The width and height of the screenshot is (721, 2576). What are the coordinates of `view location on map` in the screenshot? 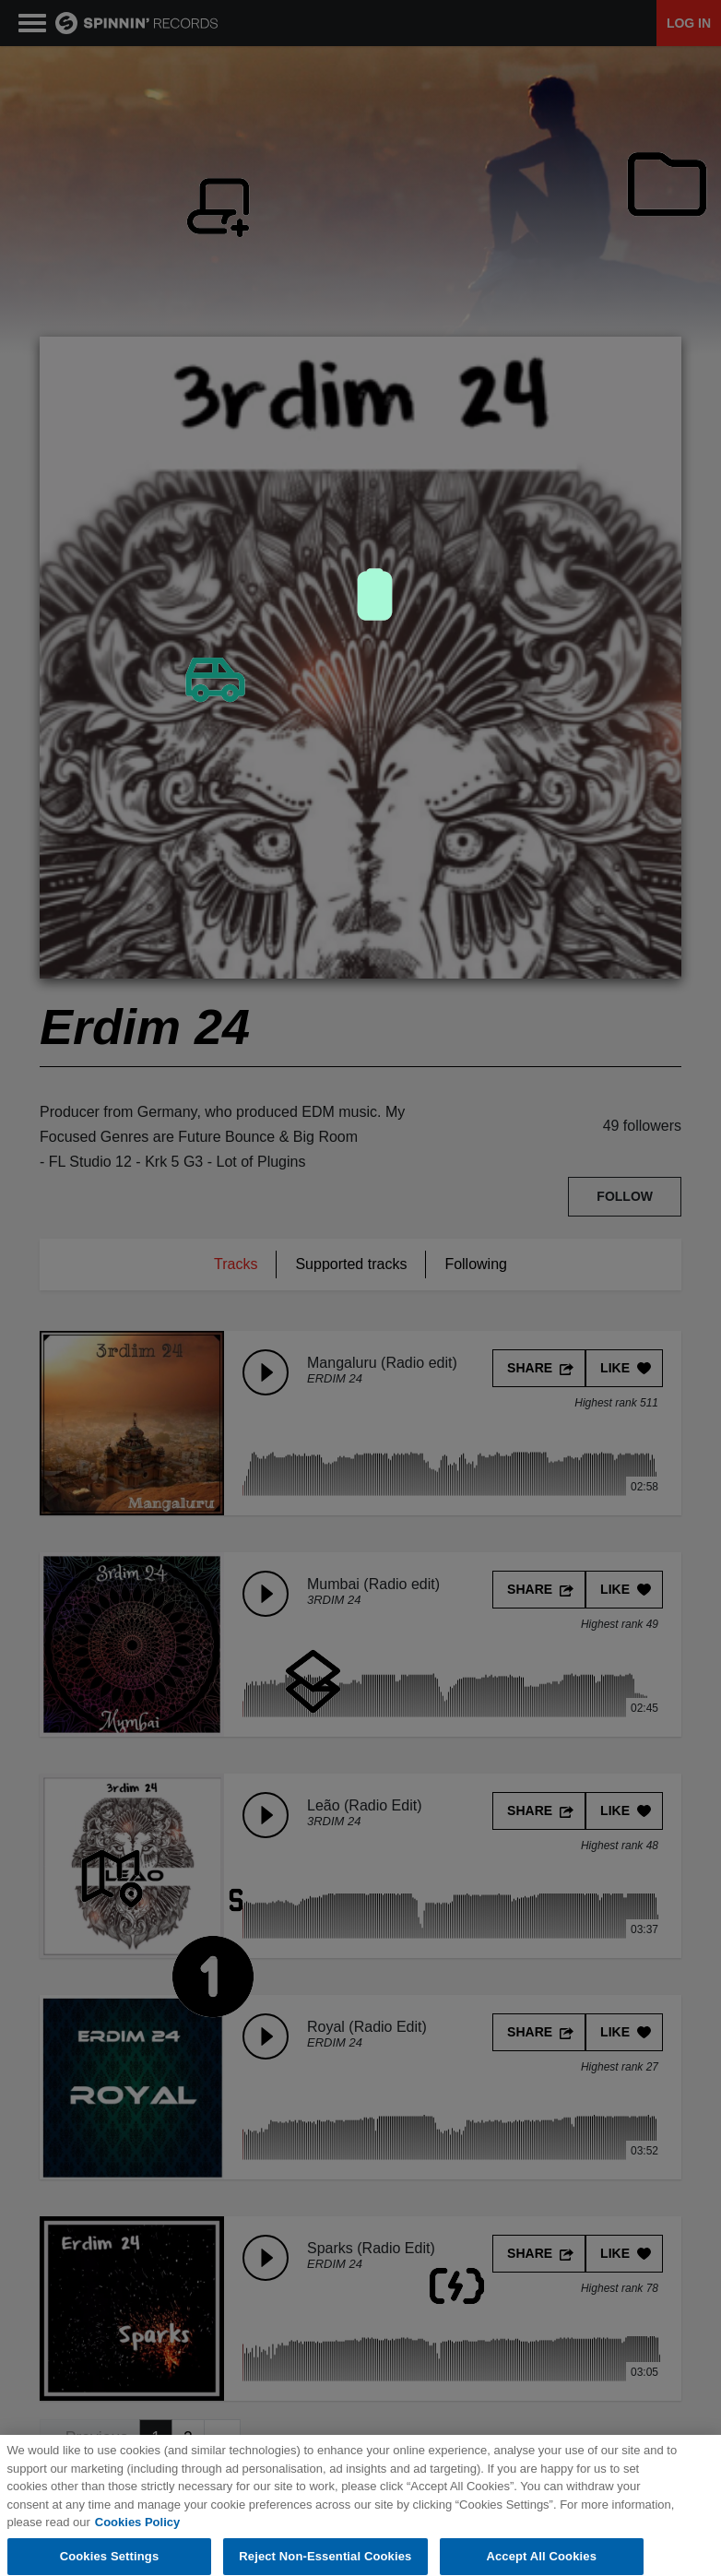 It's located at (111, 1876).